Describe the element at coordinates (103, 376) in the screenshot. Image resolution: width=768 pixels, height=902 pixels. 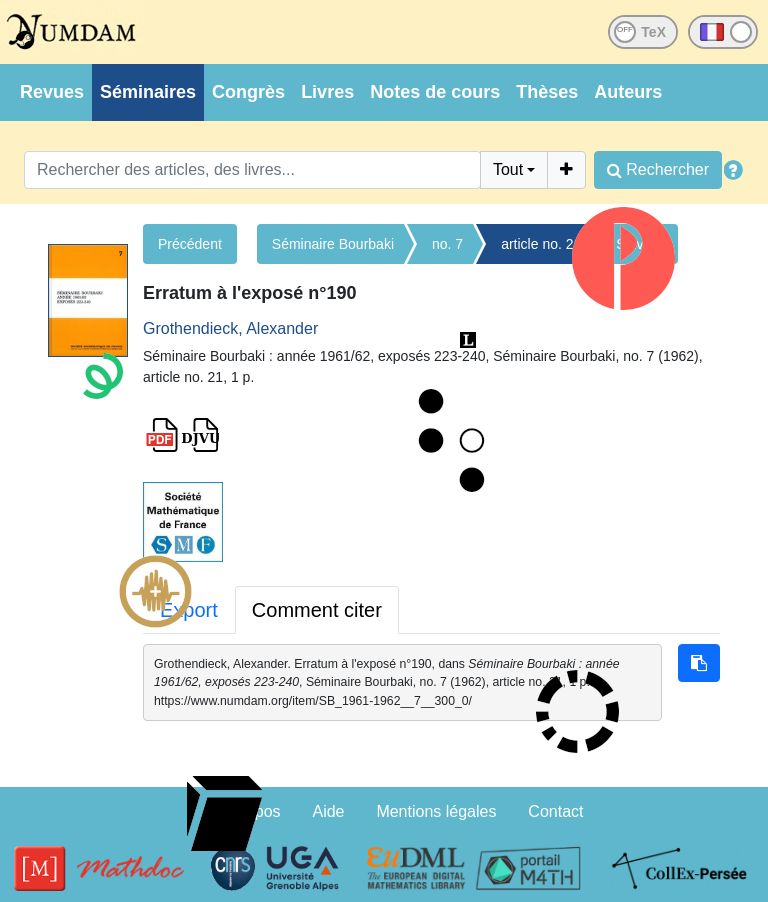
I see `spring creators platform logo` at that location.